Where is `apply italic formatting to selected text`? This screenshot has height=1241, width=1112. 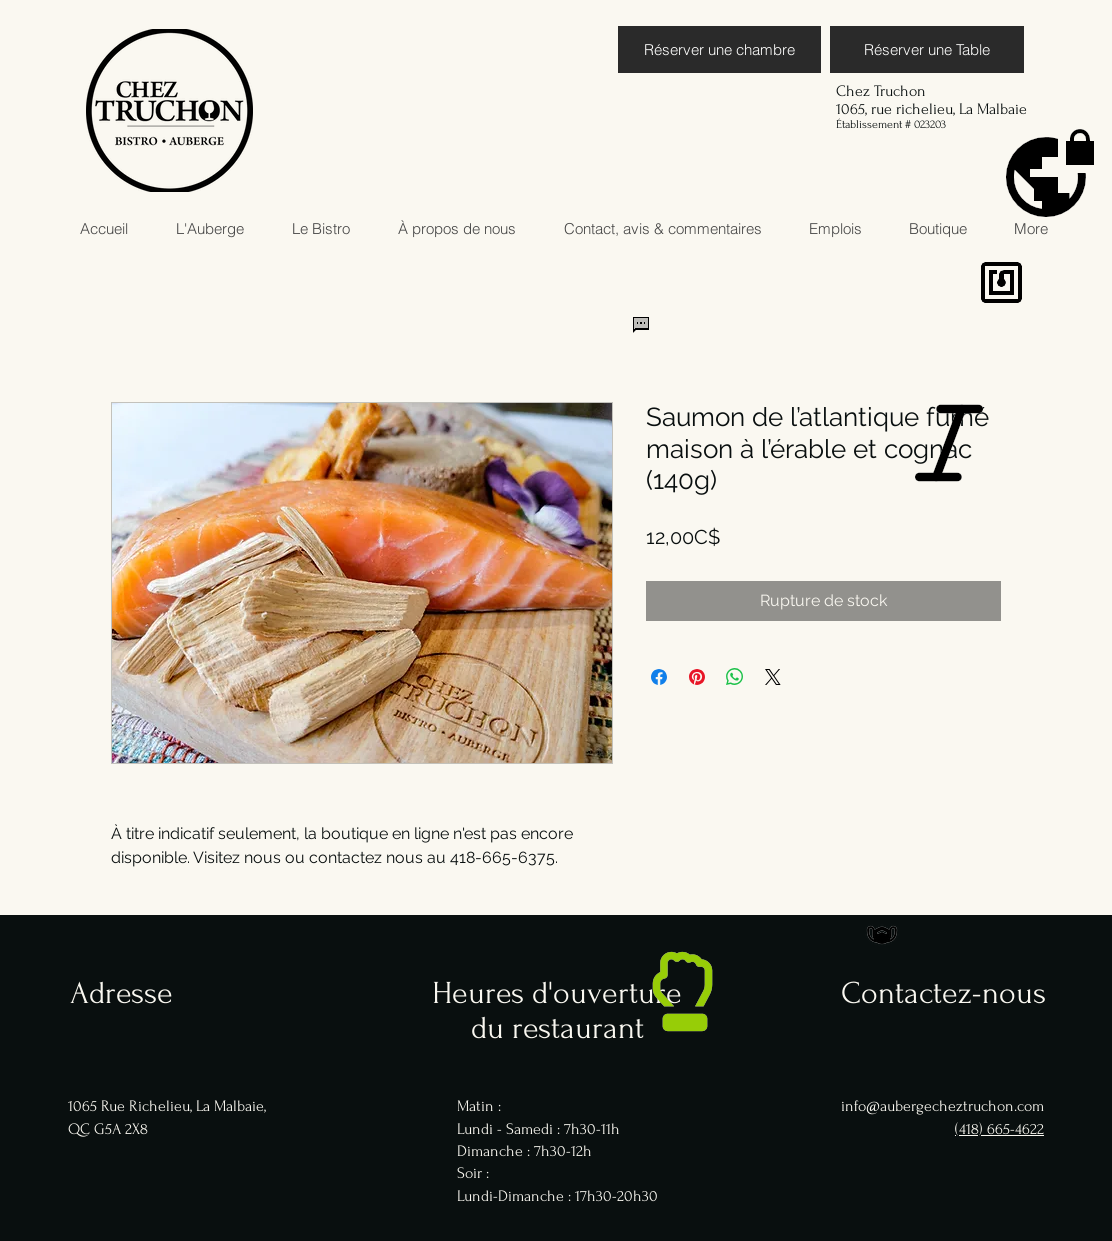
apply italic formatting to selected text is located at coordinates (949, 443).